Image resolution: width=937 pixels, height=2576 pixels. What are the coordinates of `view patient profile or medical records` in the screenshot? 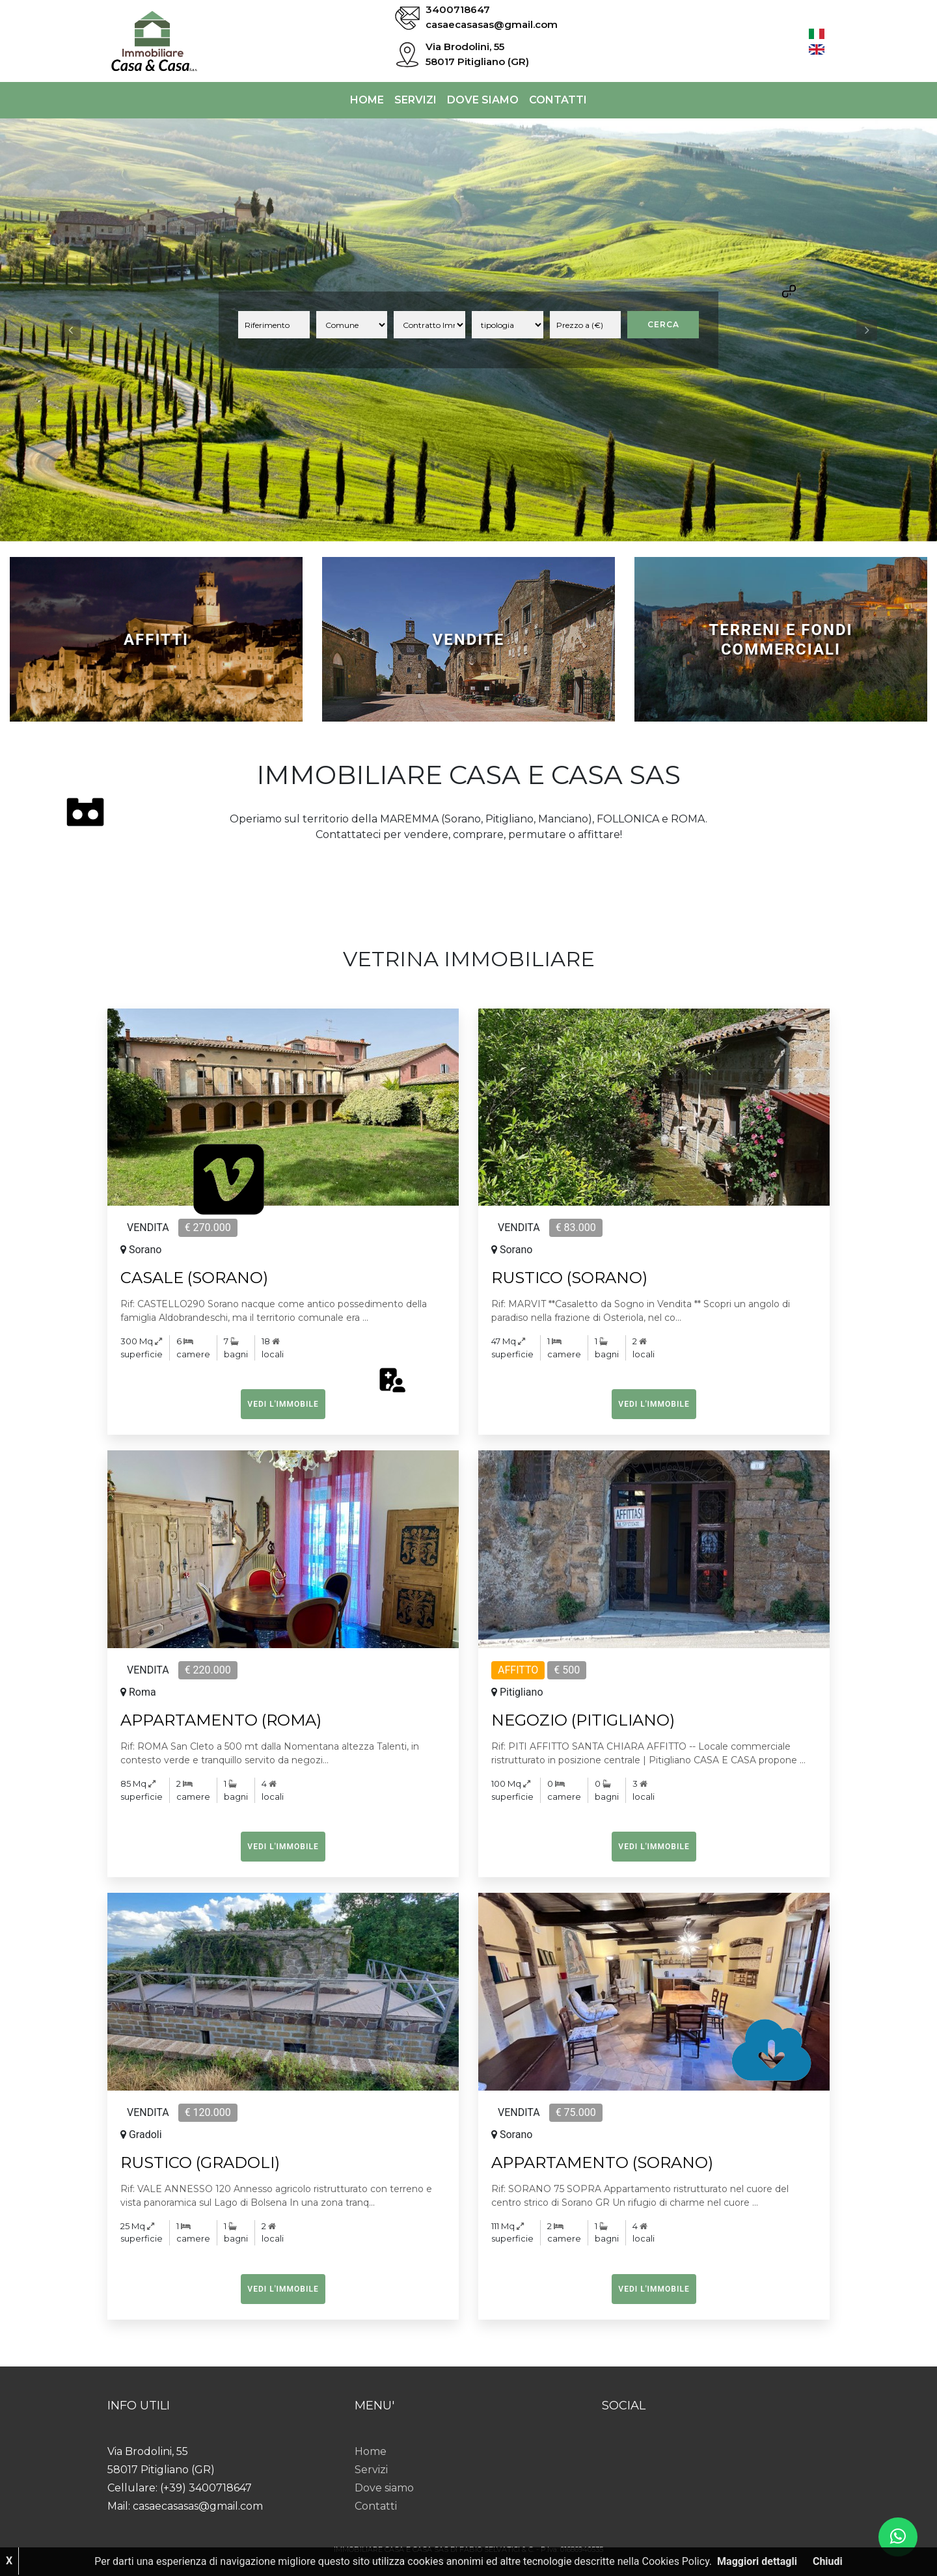 It's located at (391, 1379).